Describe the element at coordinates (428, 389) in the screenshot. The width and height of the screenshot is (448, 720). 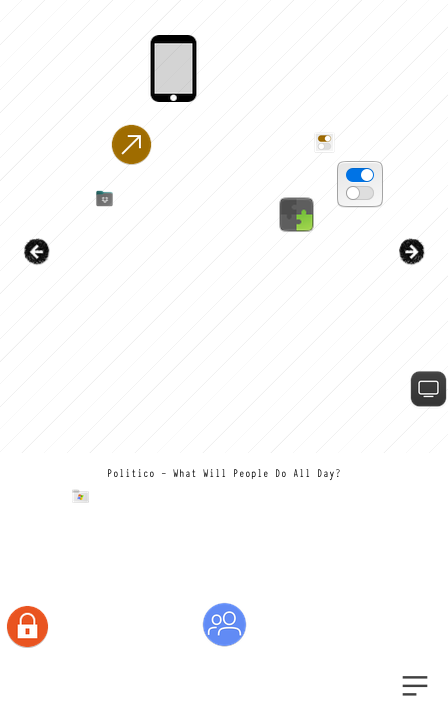
I see `open display preferences` at that location.